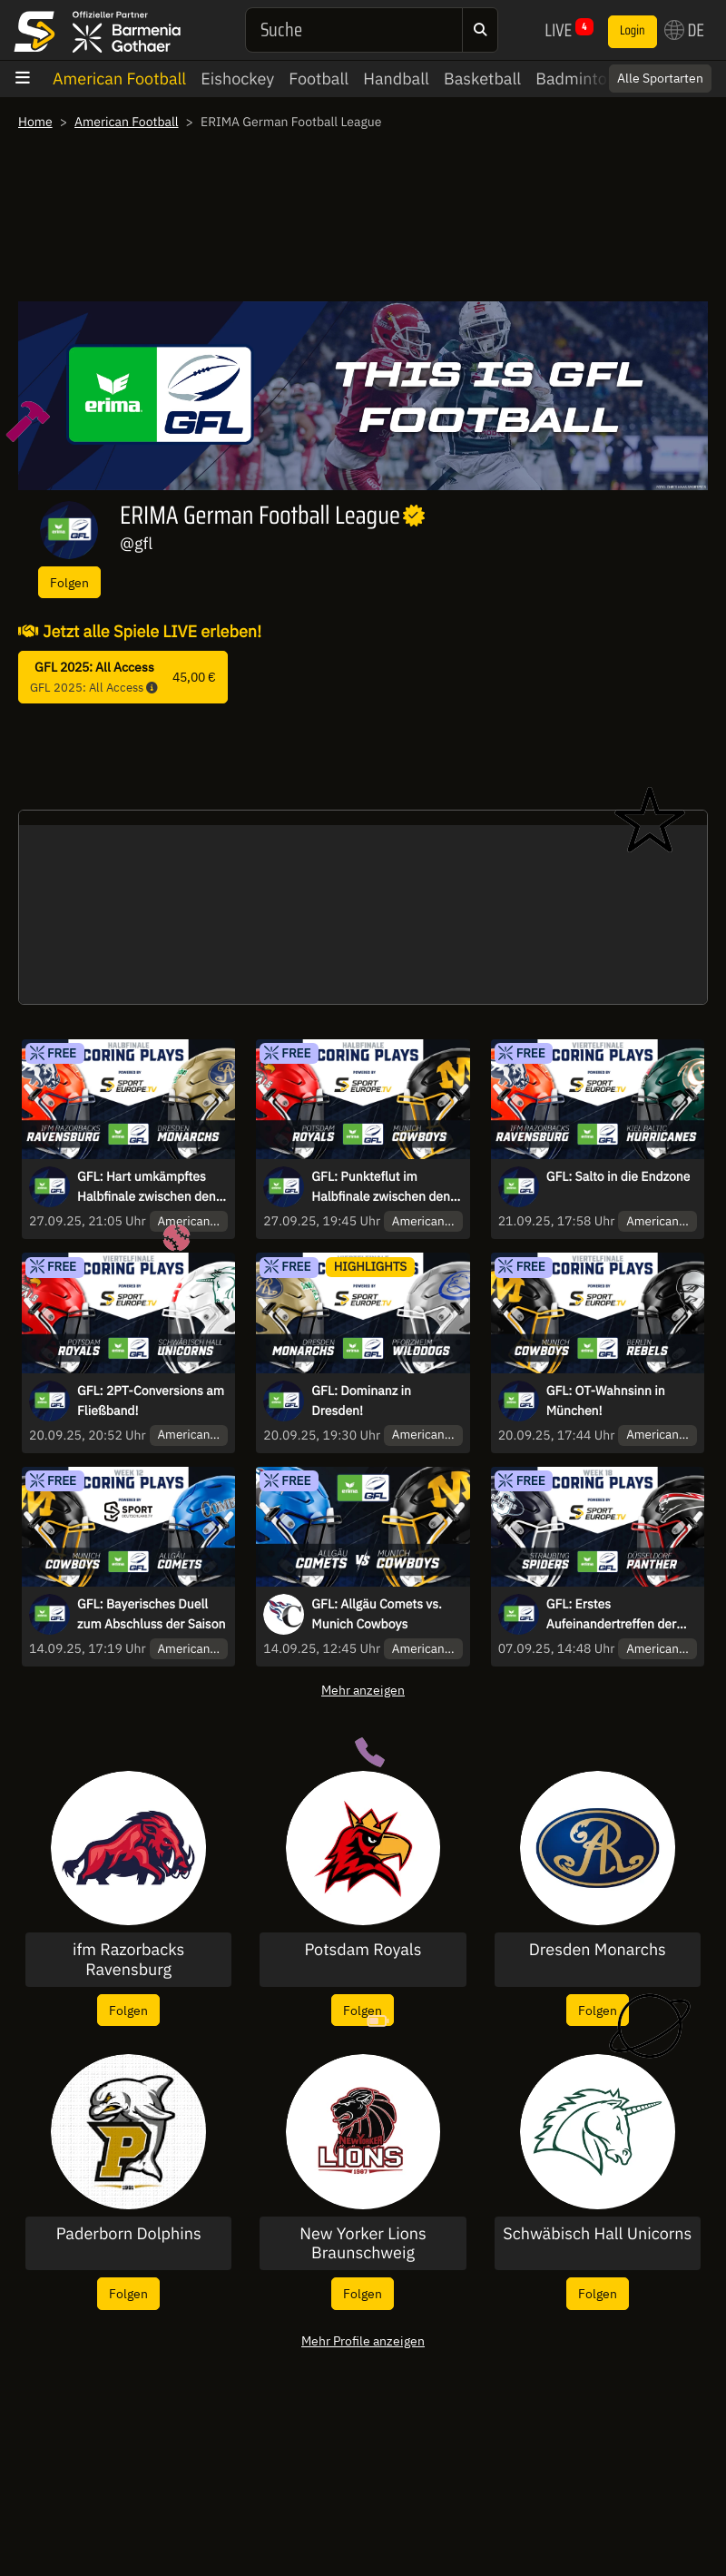 The width and height of the screenshot is (726, 2576). Describe the element at coordinates (369, 1752) in the screenshot. I see `make a phone call` at that location.